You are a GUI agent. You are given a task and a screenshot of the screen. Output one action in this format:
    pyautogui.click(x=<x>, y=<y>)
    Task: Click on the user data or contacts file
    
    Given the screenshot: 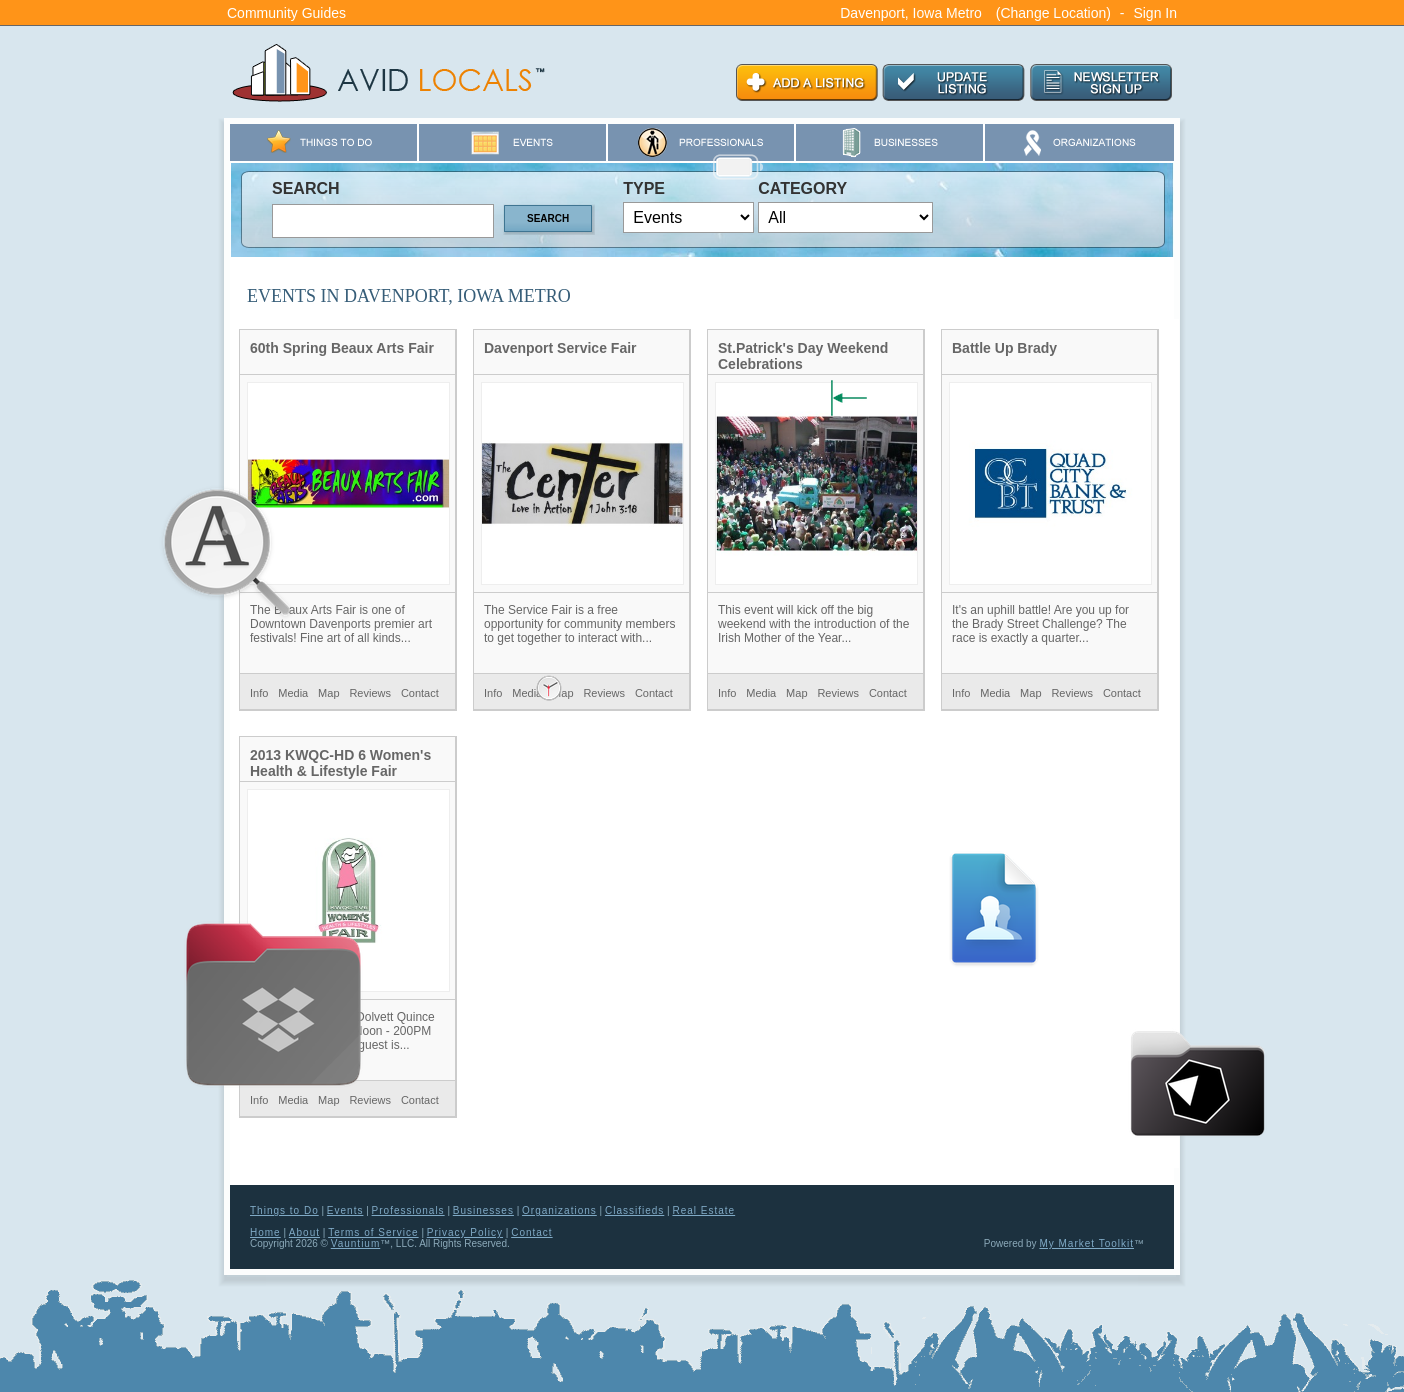 What is the action you would take?
    pyautogui.click(x=994, y=908)
    